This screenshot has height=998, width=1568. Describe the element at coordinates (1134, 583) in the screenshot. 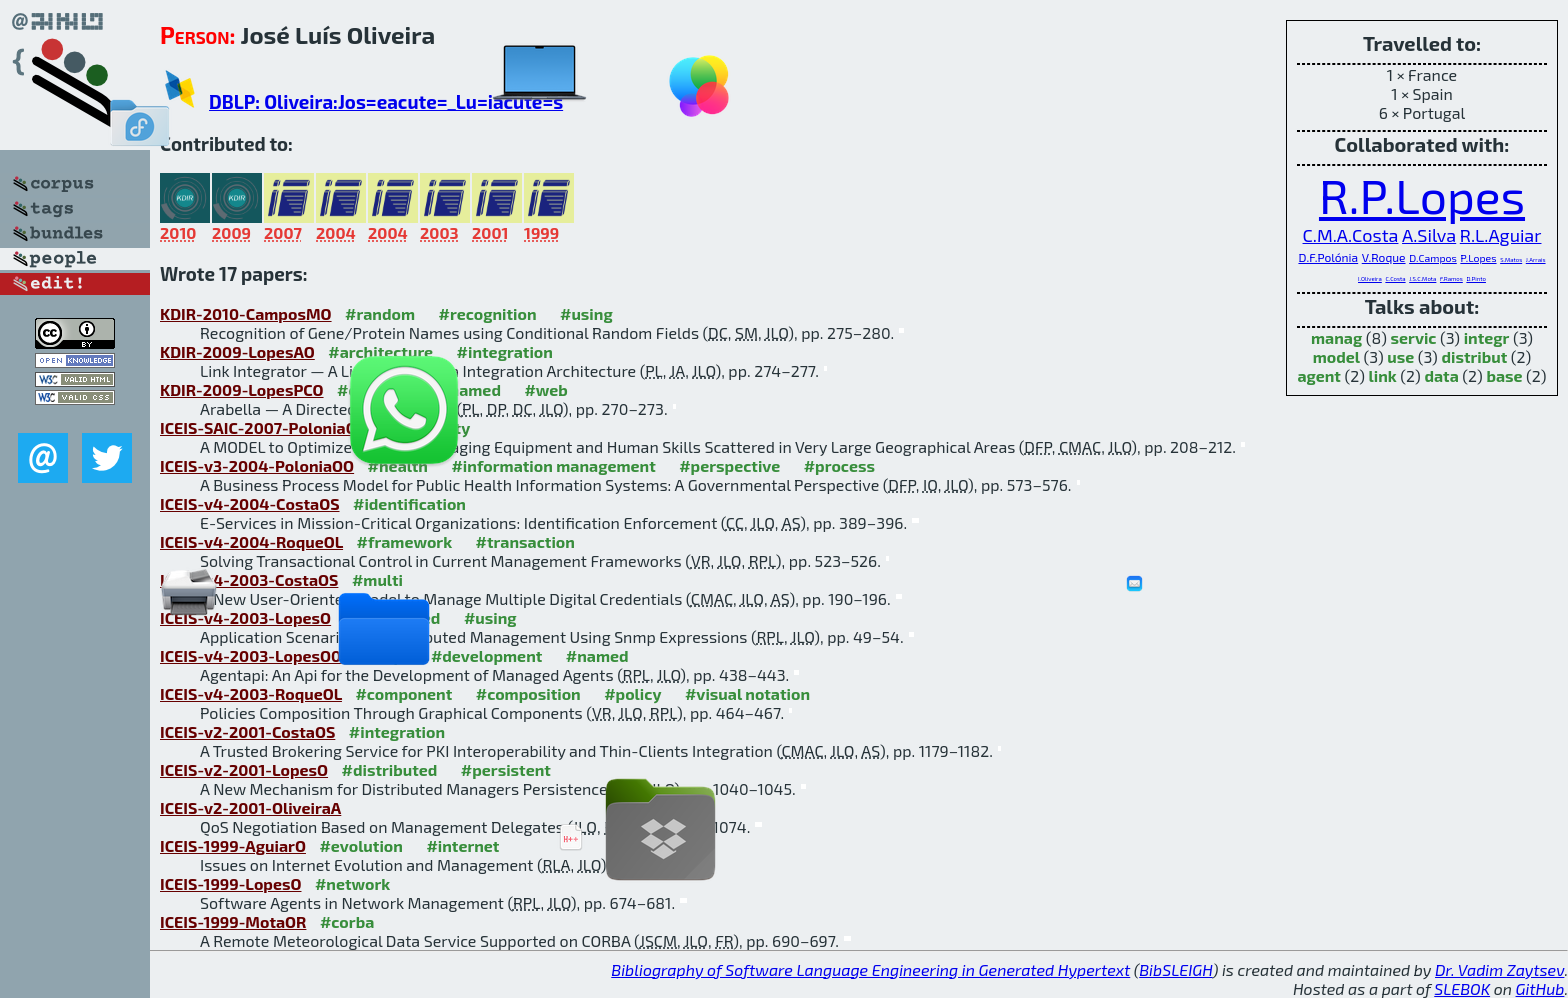

I see `open the mail app` at that location.